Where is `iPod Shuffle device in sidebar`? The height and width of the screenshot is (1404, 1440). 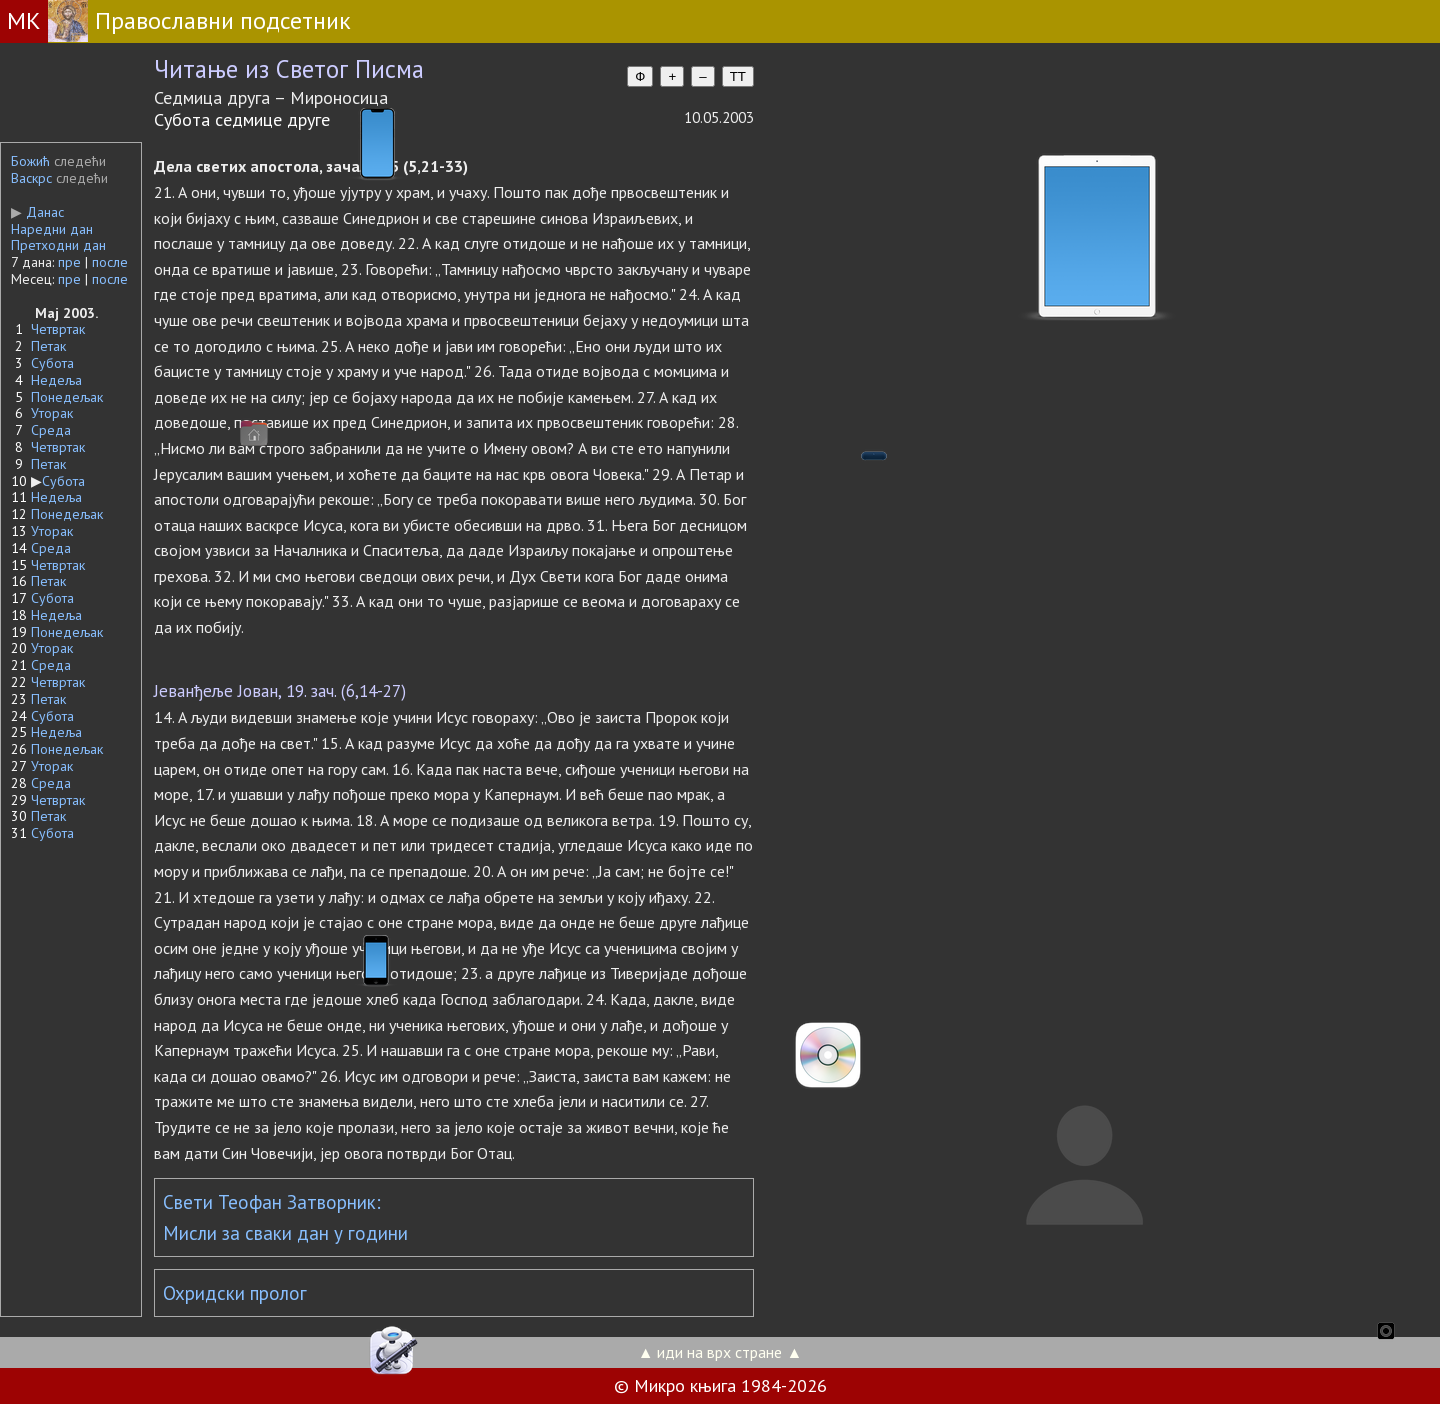 iPod Shuffle device in sidebar is located at coordinates (1386, 1331).